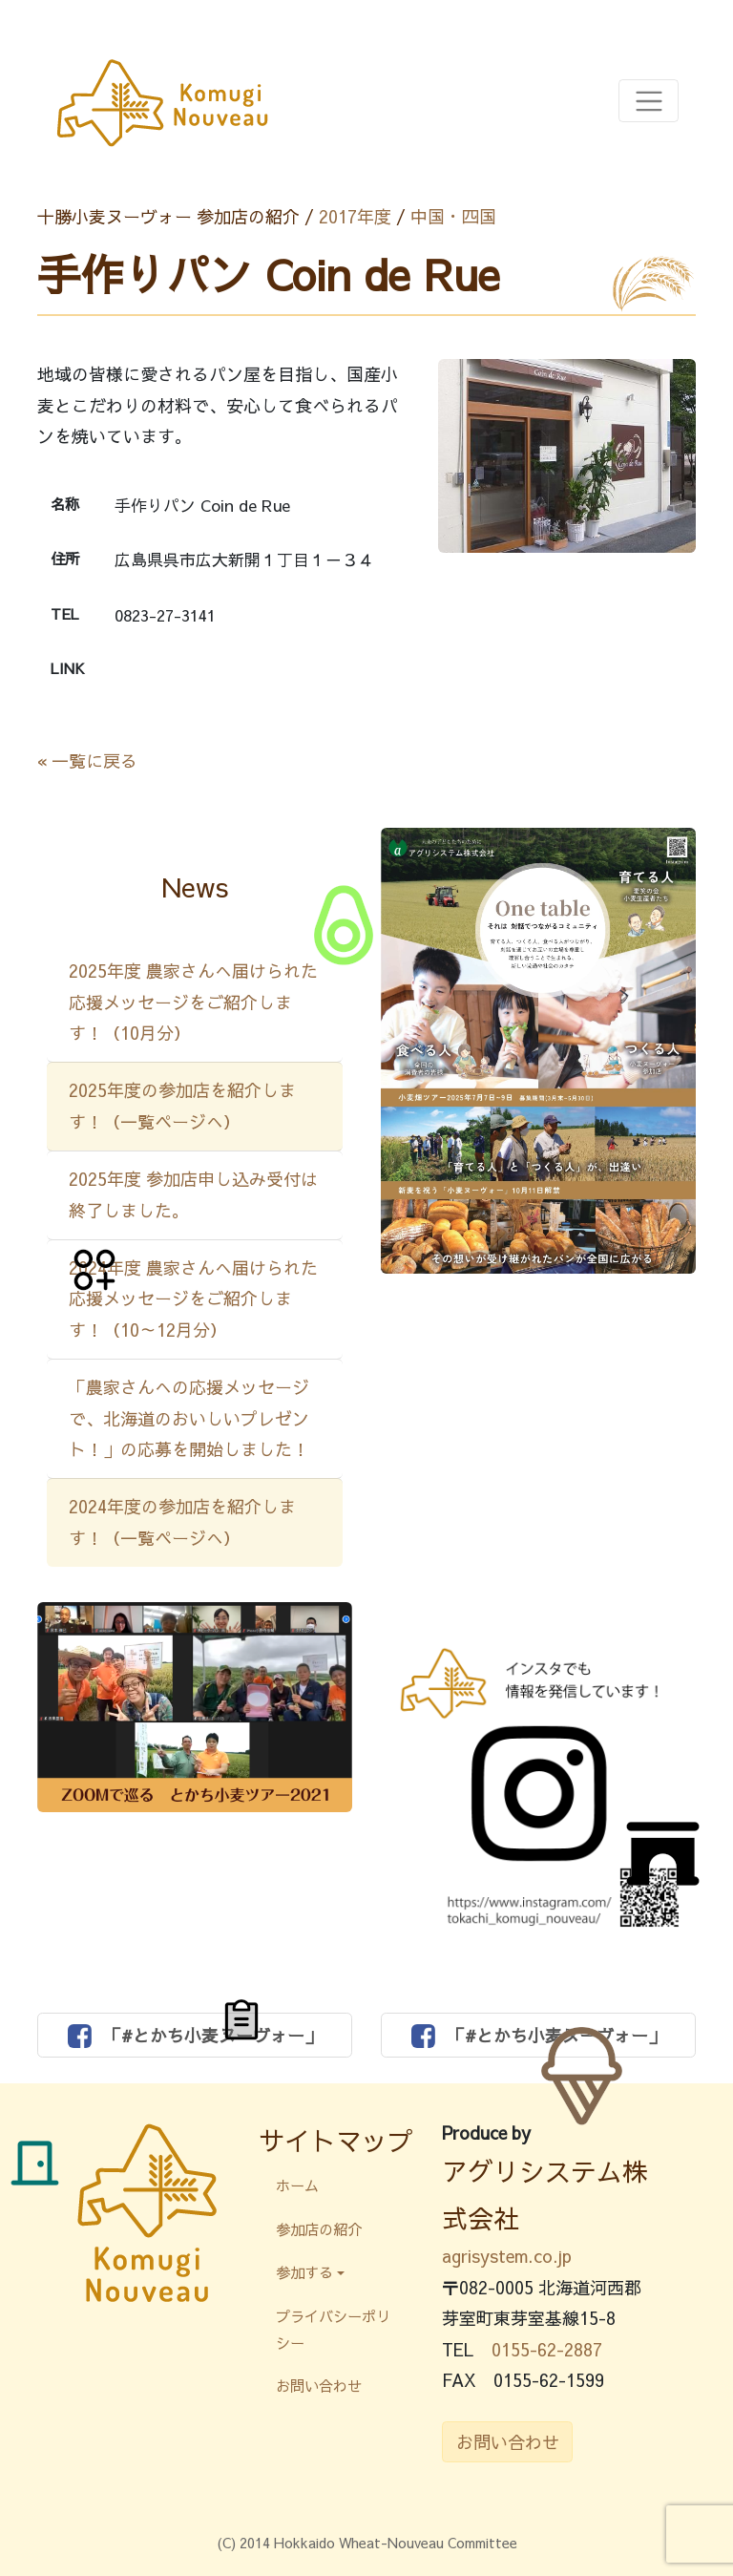 Image resolution: width=733 pixels, height=2576 pixels. Describe the element at coordinates (34, 2163) in the screenshot. I see `exit or log out of the application` at that location.